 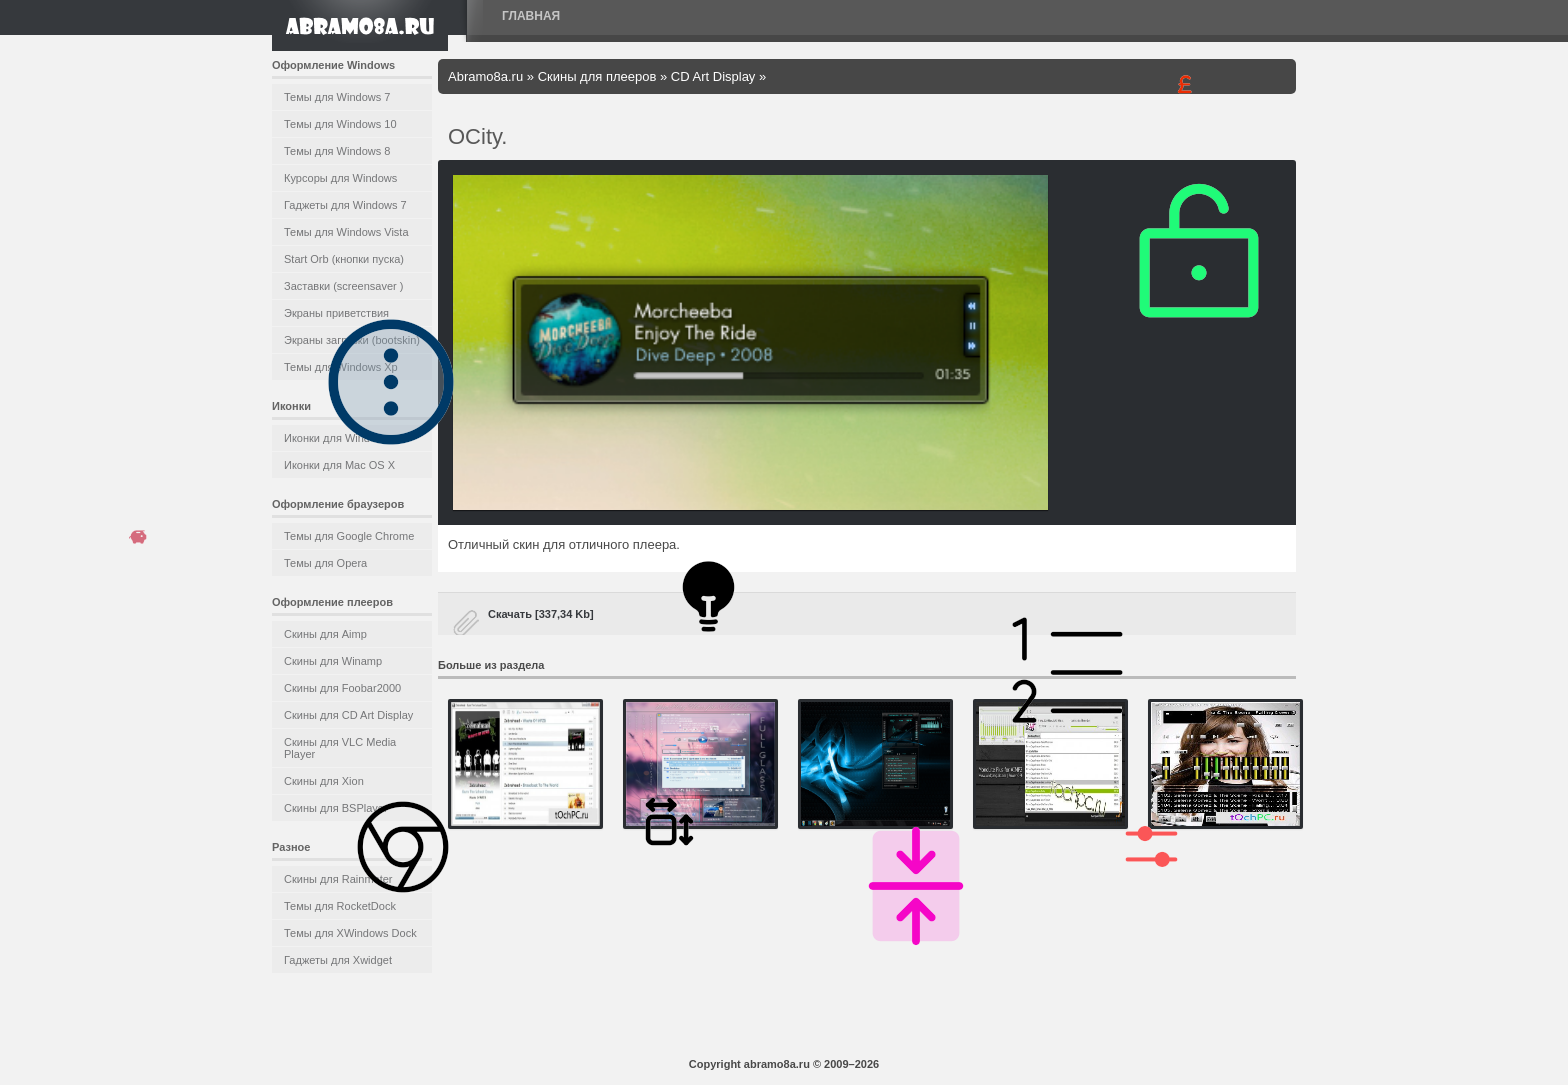 What do you see at coordinates (1151, 846) in the screenshot?
I see `adjust settings or preferences` at bounding box center [1151, 846].